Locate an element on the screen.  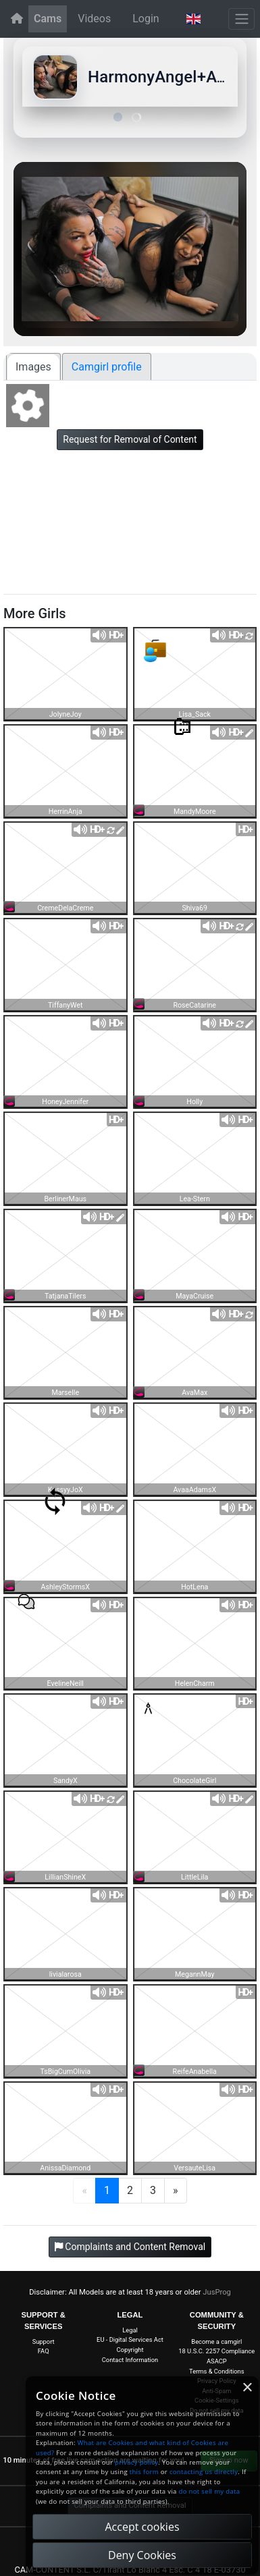
access architecture or design tools is located at coordinates (148, 1708).